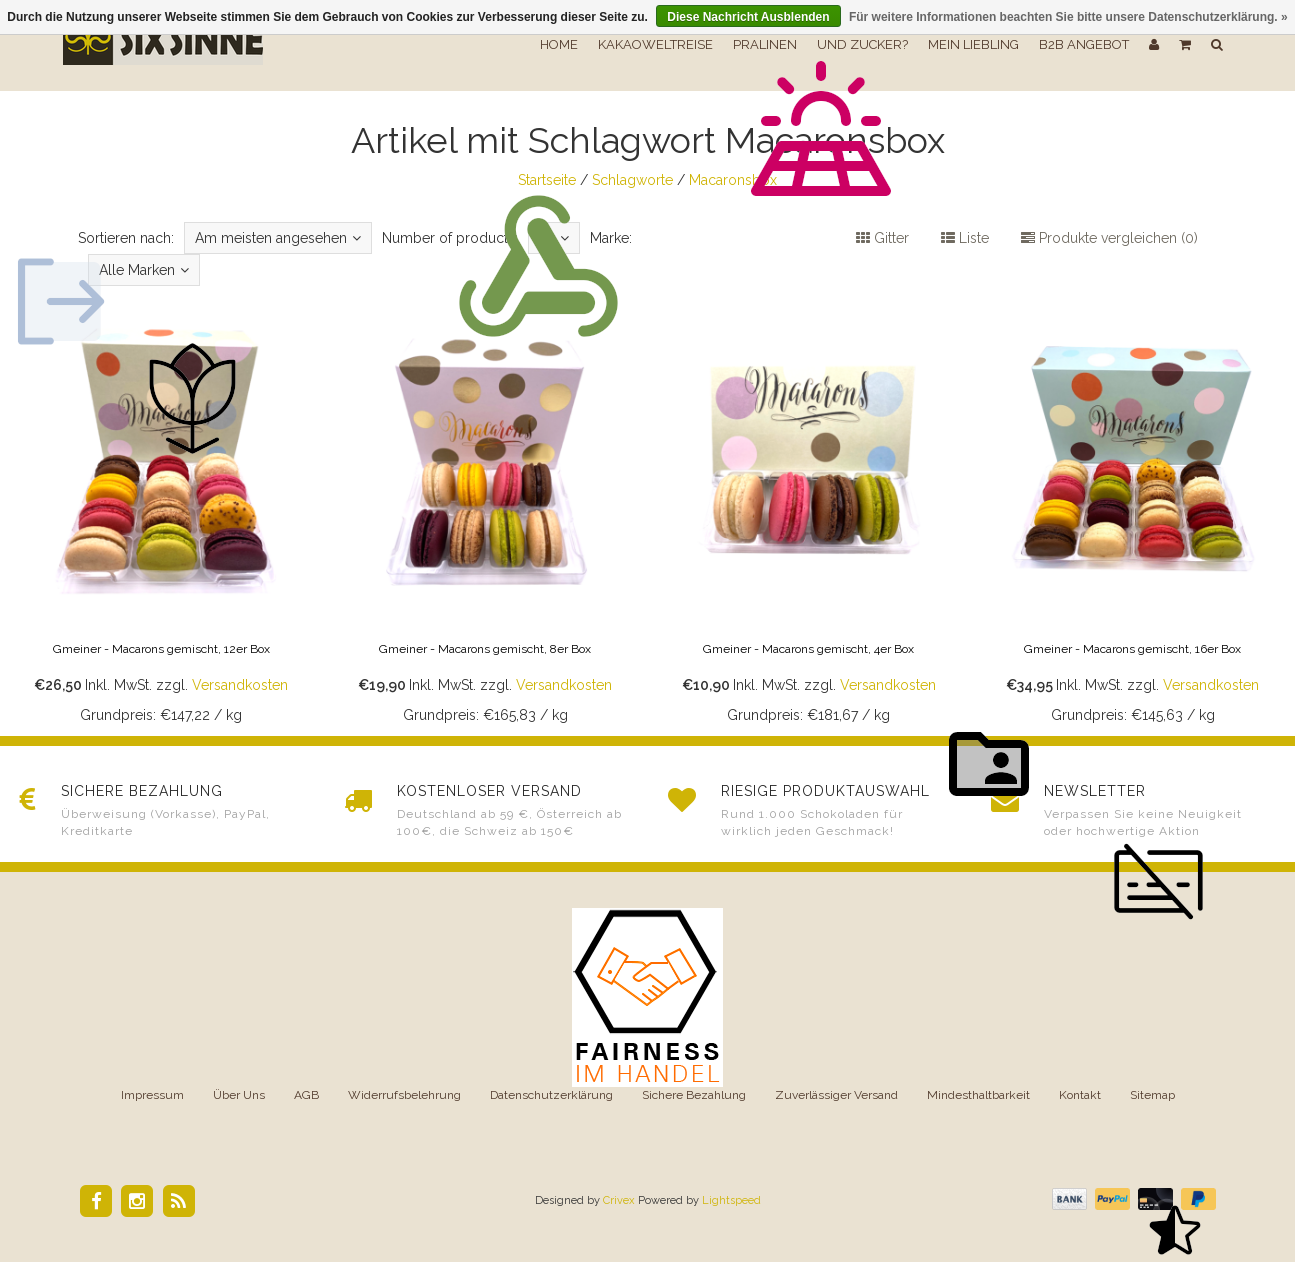 The width and height of the screenshot is (1295, 1262). I want to click on indicates a partial rating or half-star score, so click(1175, 1231).